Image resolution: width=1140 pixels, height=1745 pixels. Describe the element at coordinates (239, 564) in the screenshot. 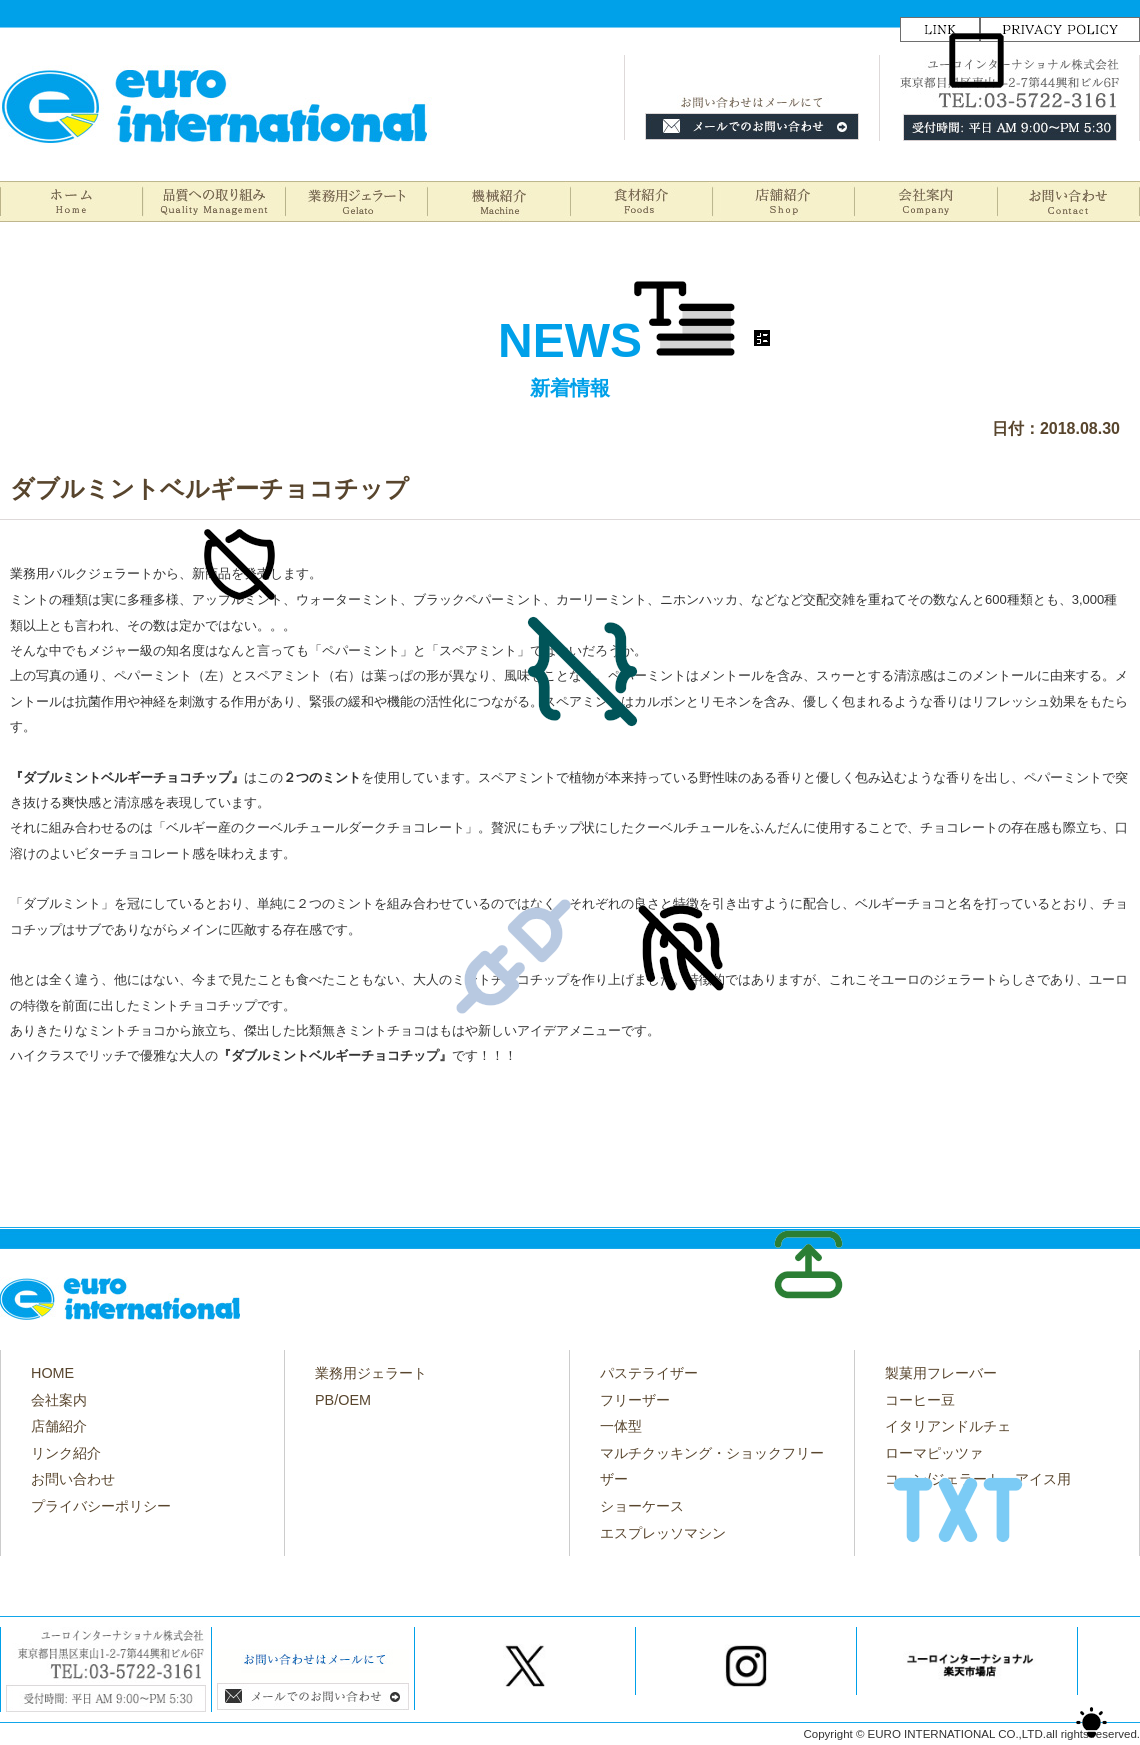

I see `disable security protection` at that location.